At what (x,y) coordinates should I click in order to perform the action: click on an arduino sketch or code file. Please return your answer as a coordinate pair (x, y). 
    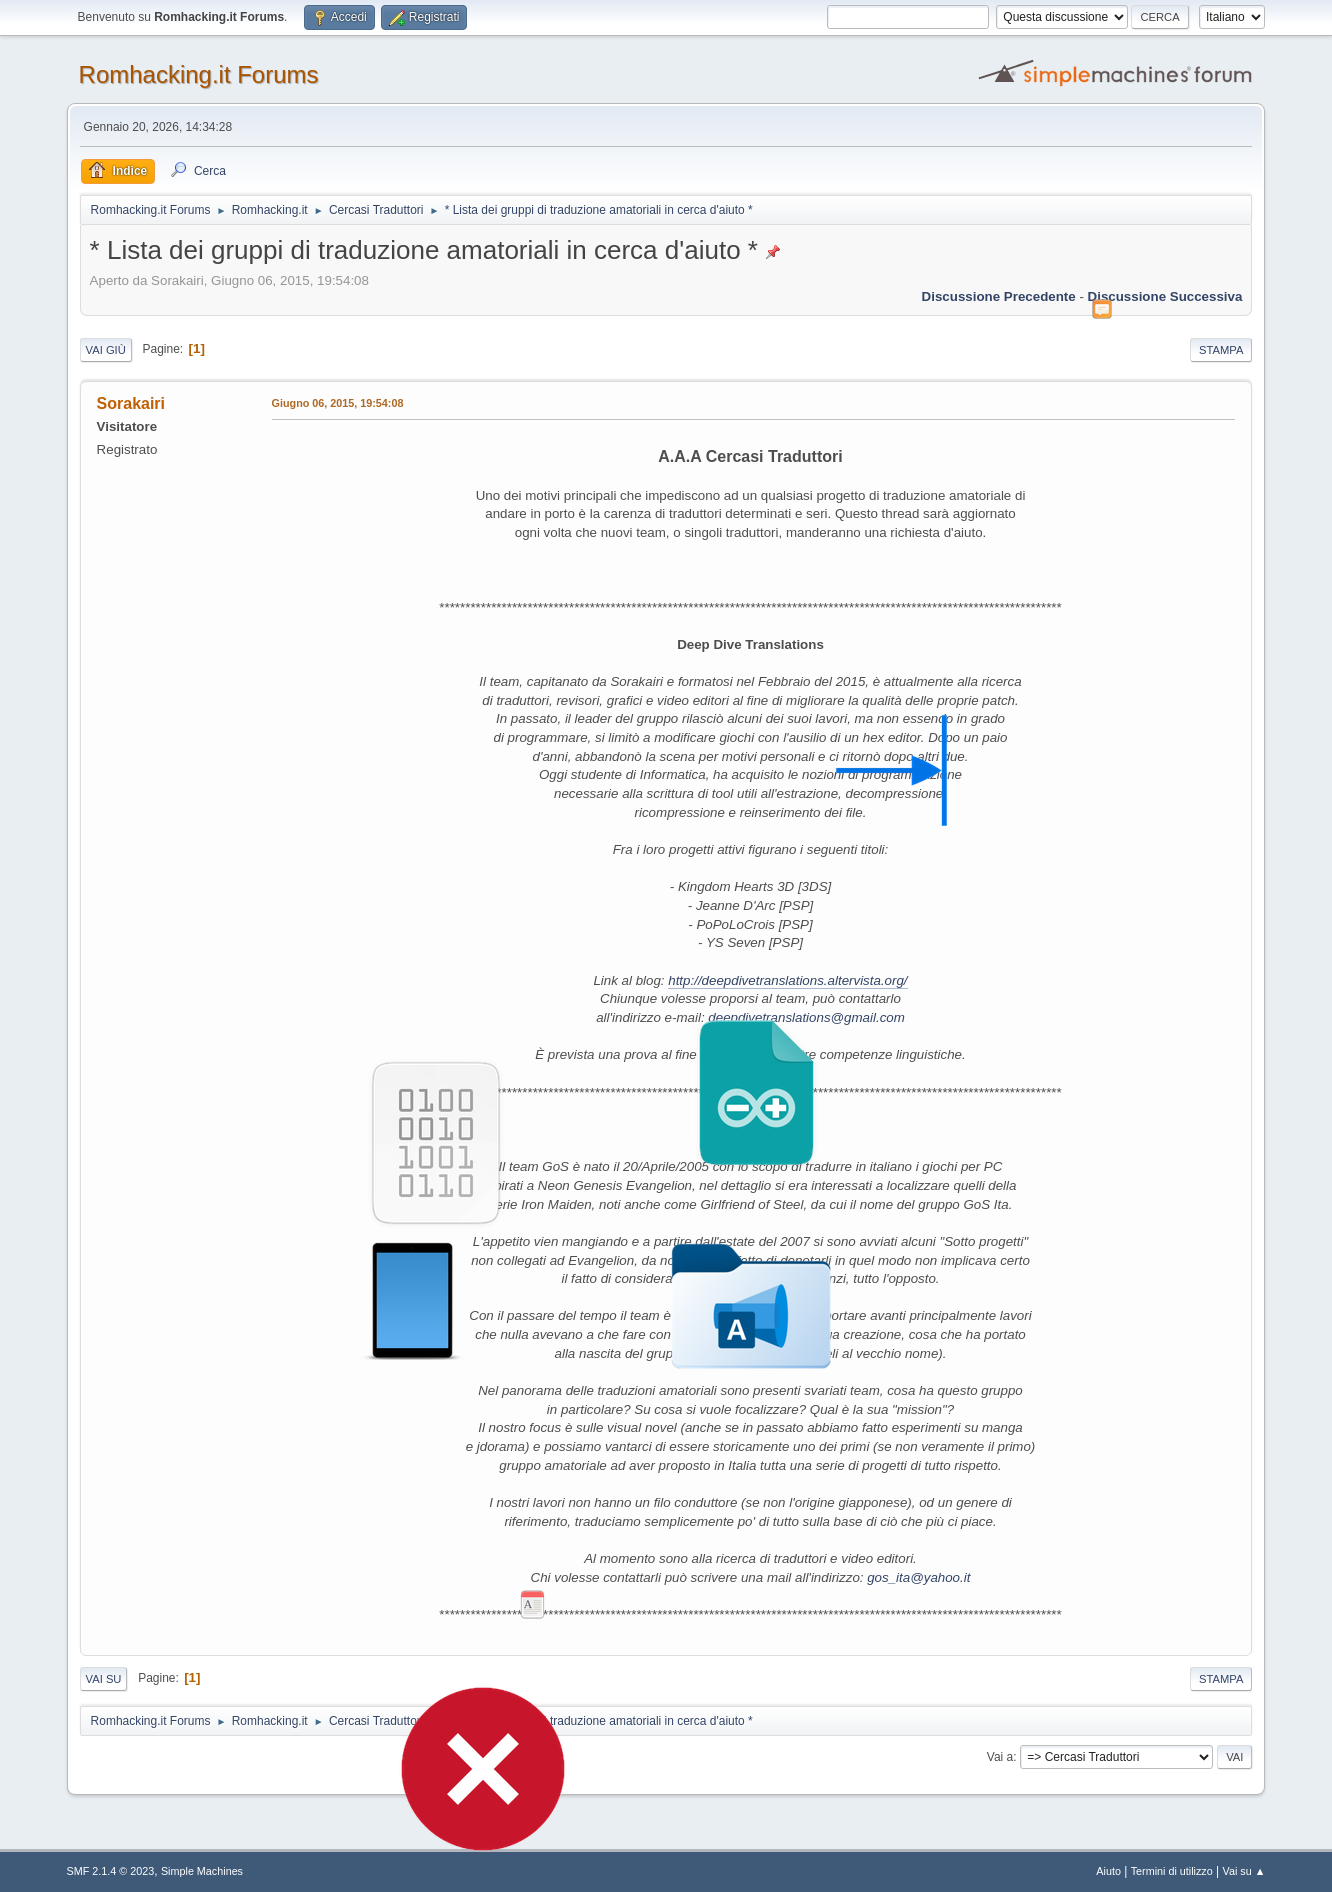
    Looking at the image, I should click on (756, 1092).